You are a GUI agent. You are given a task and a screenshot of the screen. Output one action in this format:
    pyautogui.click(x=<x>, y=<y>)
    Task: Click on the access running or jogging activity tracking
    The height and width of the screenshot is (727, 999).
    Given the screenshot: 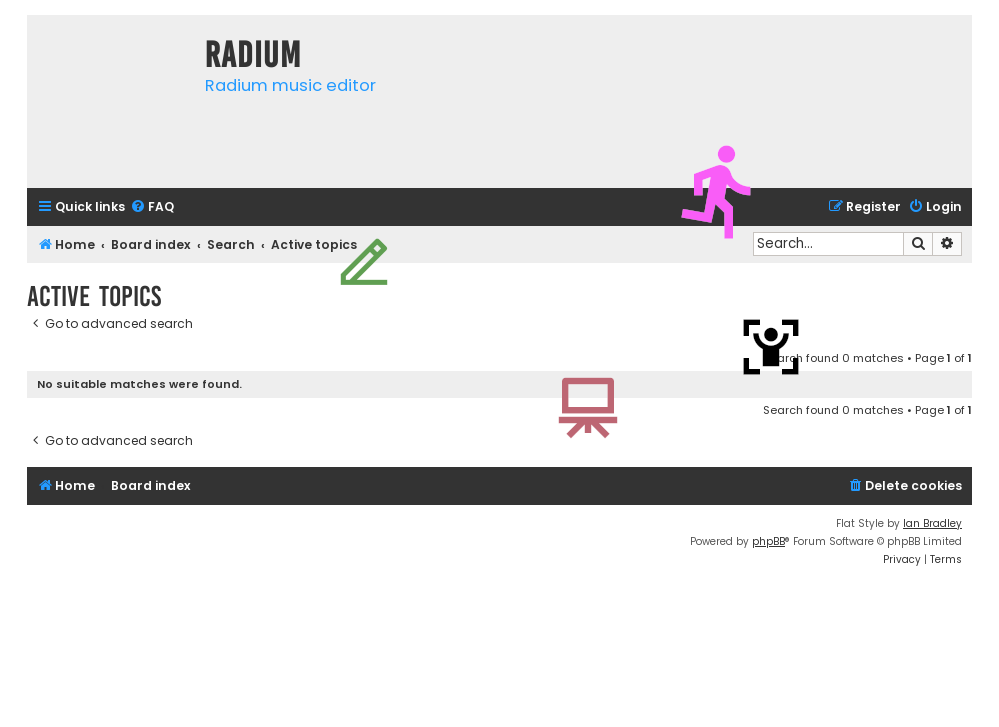 What is the action you would take?
    pyautogui.click(x=720, y=191)
    